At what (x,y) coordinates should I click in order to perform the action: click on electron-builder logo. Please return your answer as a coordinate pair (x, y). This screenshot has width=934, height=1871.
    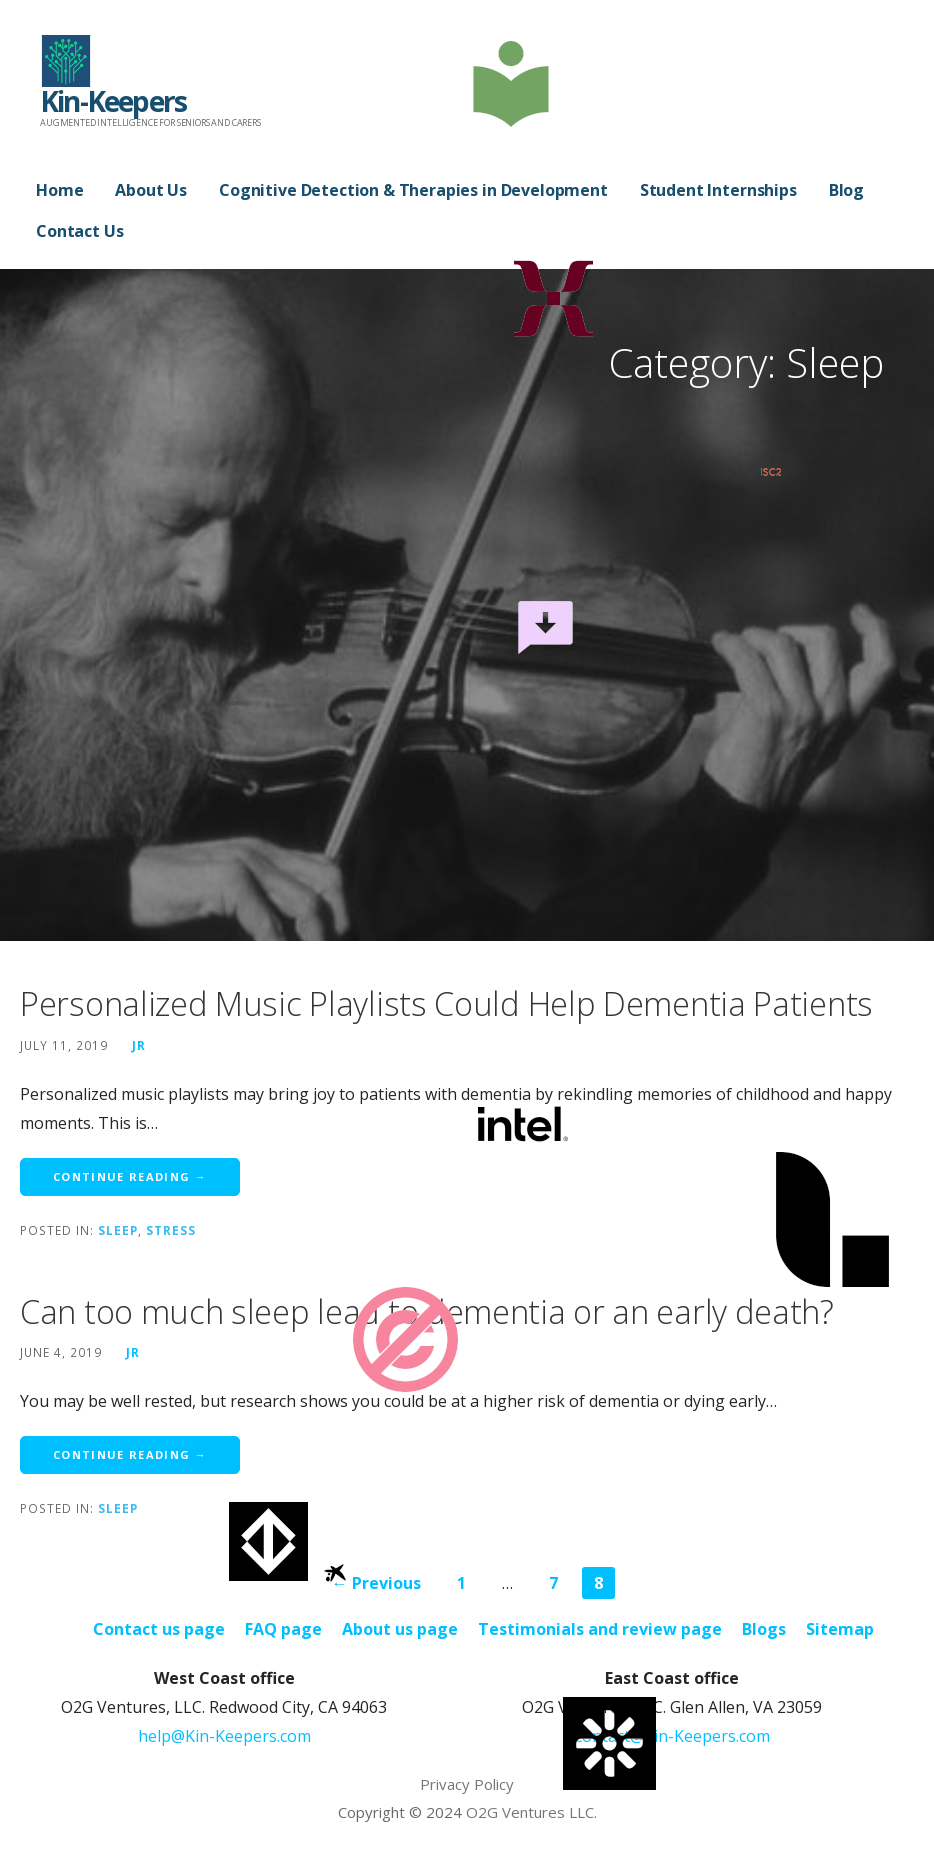
    Looking at the image, I should click on (511, 84).